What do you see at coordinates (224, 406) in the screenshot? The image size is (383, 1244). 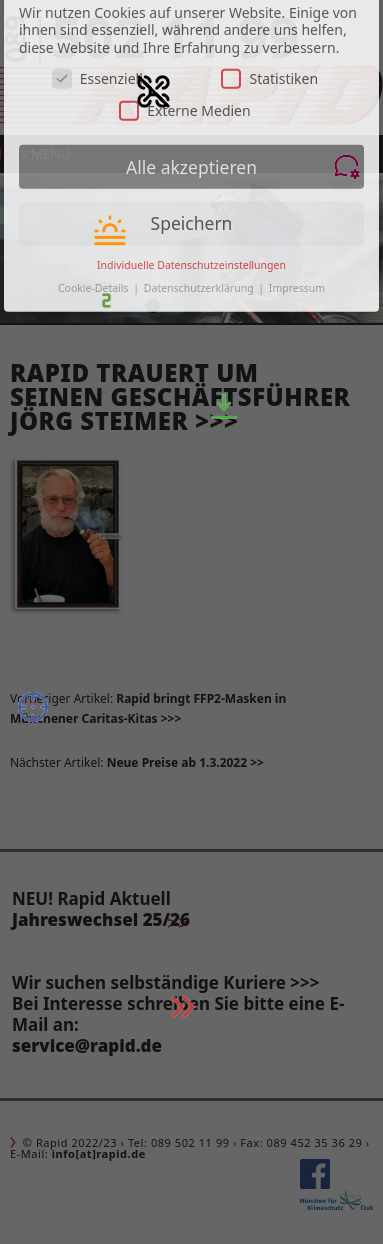 I see `download file to device` at bounding box center [224, 406].